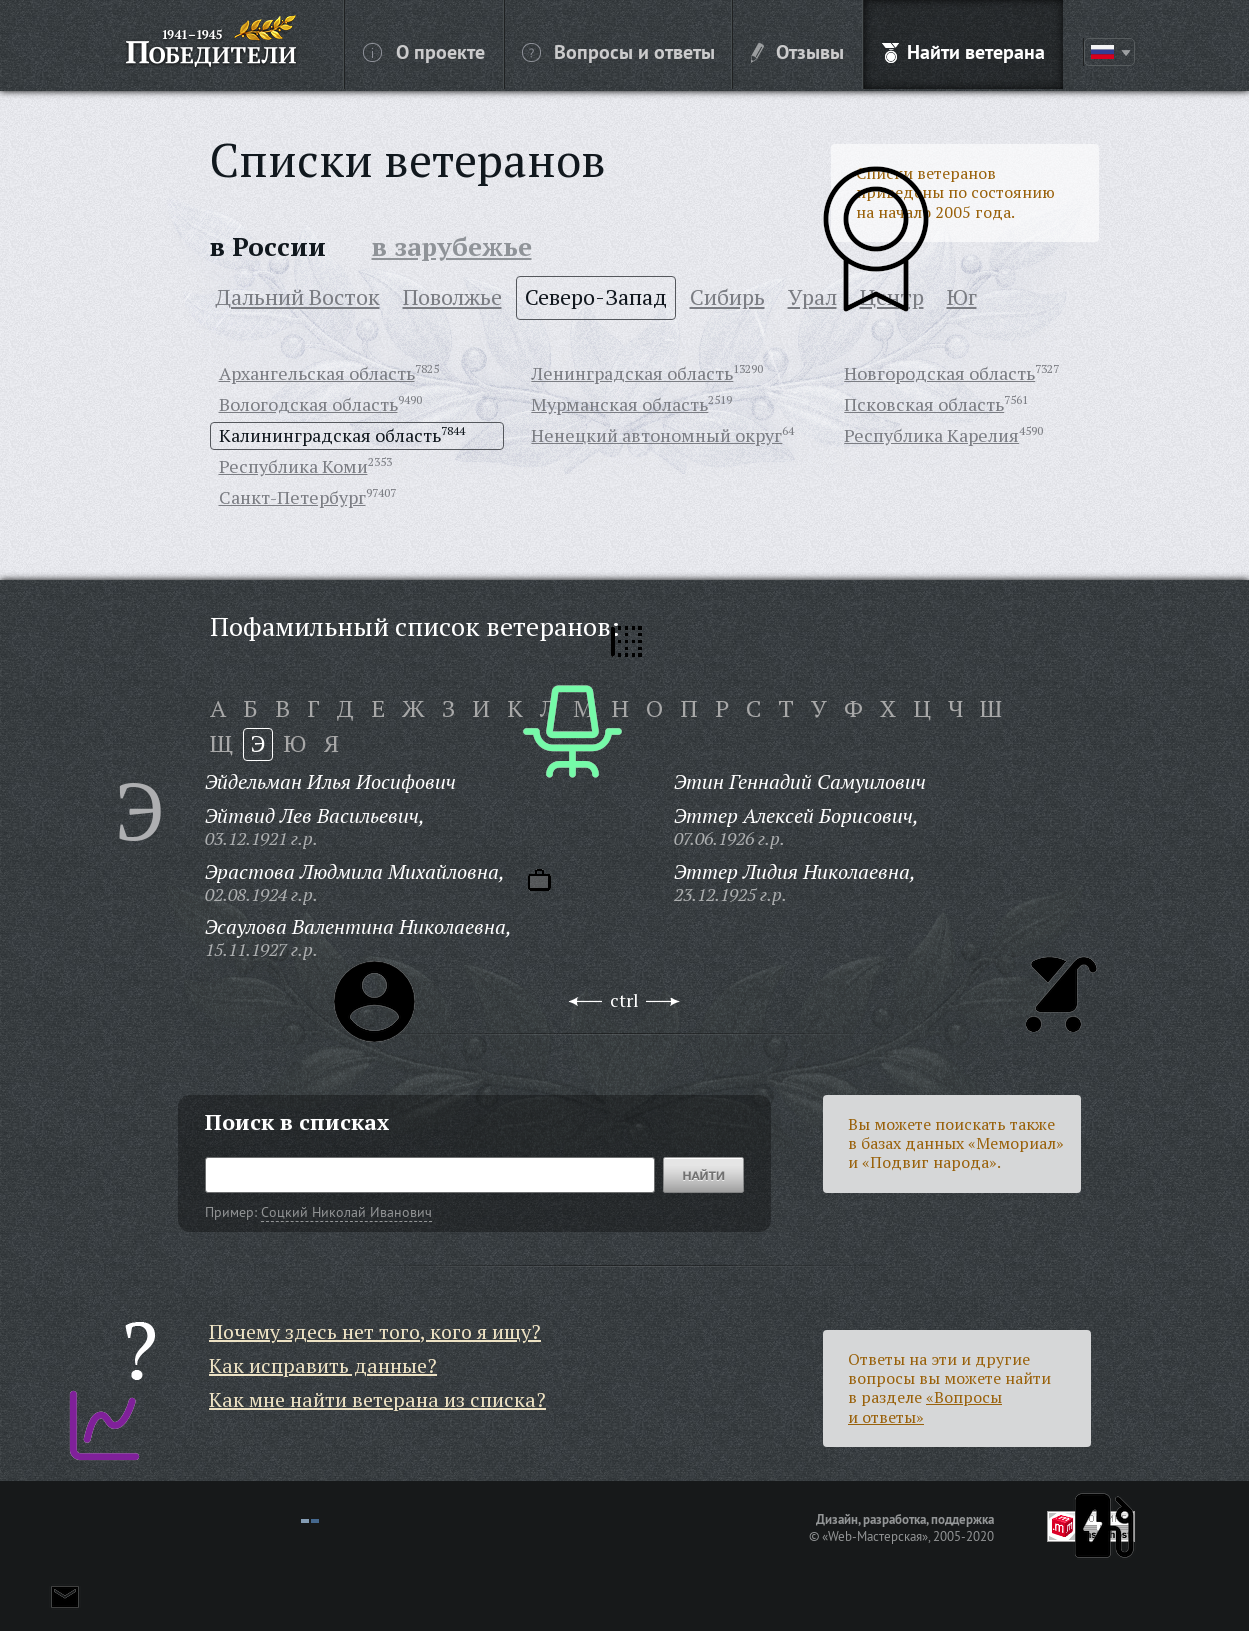 This screenshot has width=1249, height=1631. Describe the element at coordinates (876, 239) in the screenshot. I see `view achievements or awards` at that location.